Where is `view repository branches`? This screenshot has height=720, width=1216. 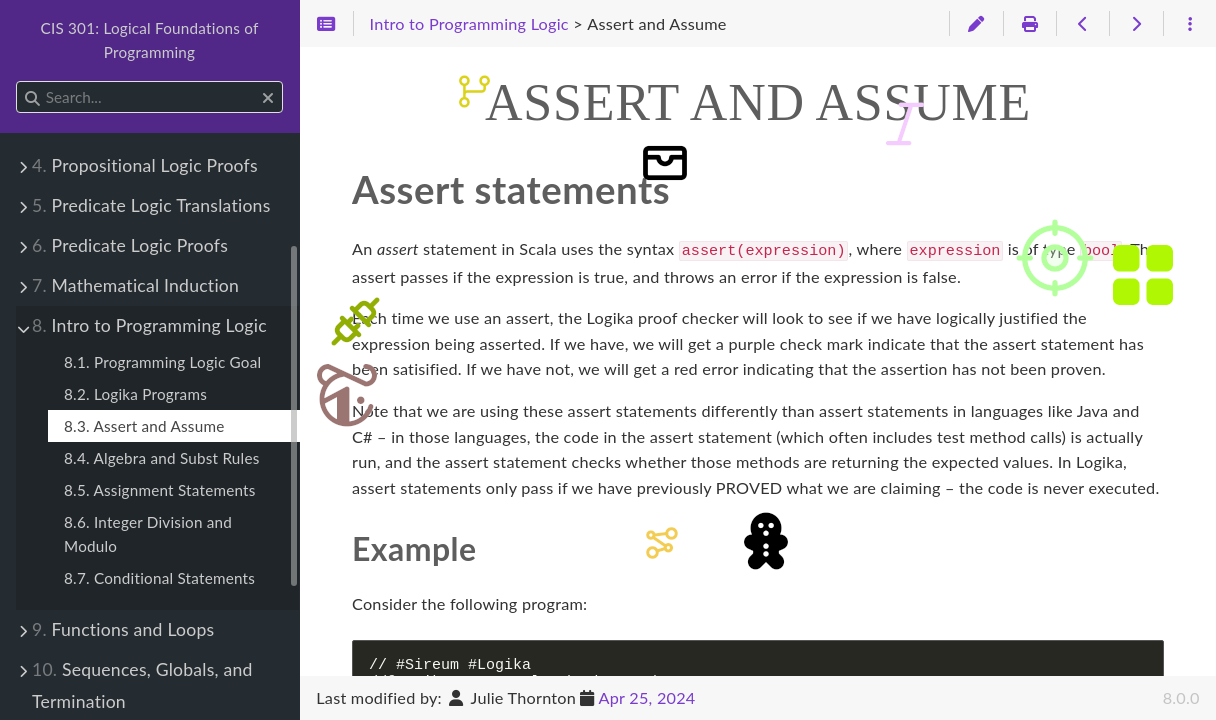 view repository branches is located at coordinates (472, 91).